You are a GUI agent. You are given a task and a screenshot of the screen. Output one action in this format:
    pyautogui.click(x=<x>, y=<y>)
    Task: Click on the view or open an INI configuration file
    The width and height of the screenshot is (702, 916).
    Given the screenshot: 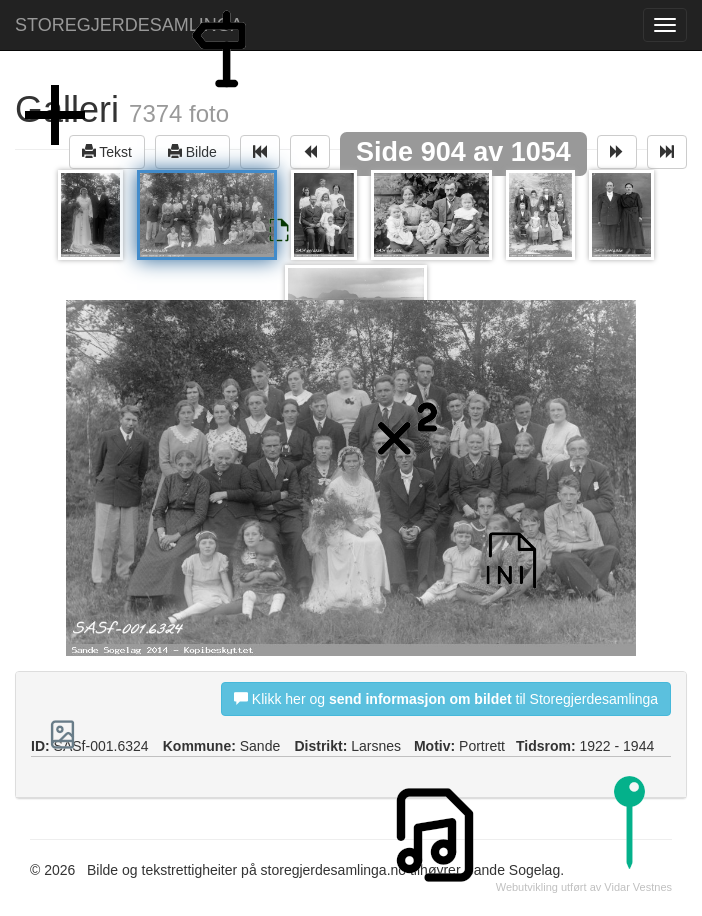 What is the action you would take?
    pyautogui.click(x=512, y=560)
    